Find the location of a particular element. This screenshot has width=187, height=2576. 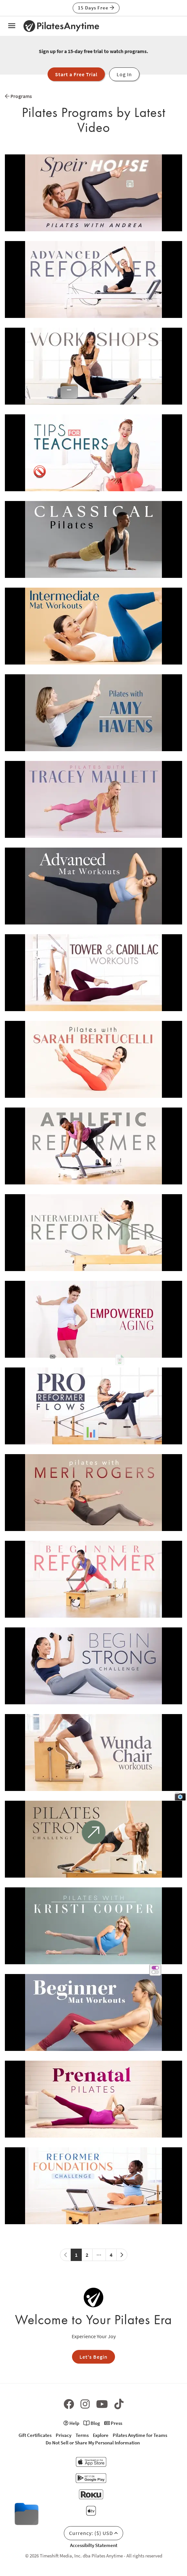

open an opendocument chart template file is located at coordinates (91, 1430).